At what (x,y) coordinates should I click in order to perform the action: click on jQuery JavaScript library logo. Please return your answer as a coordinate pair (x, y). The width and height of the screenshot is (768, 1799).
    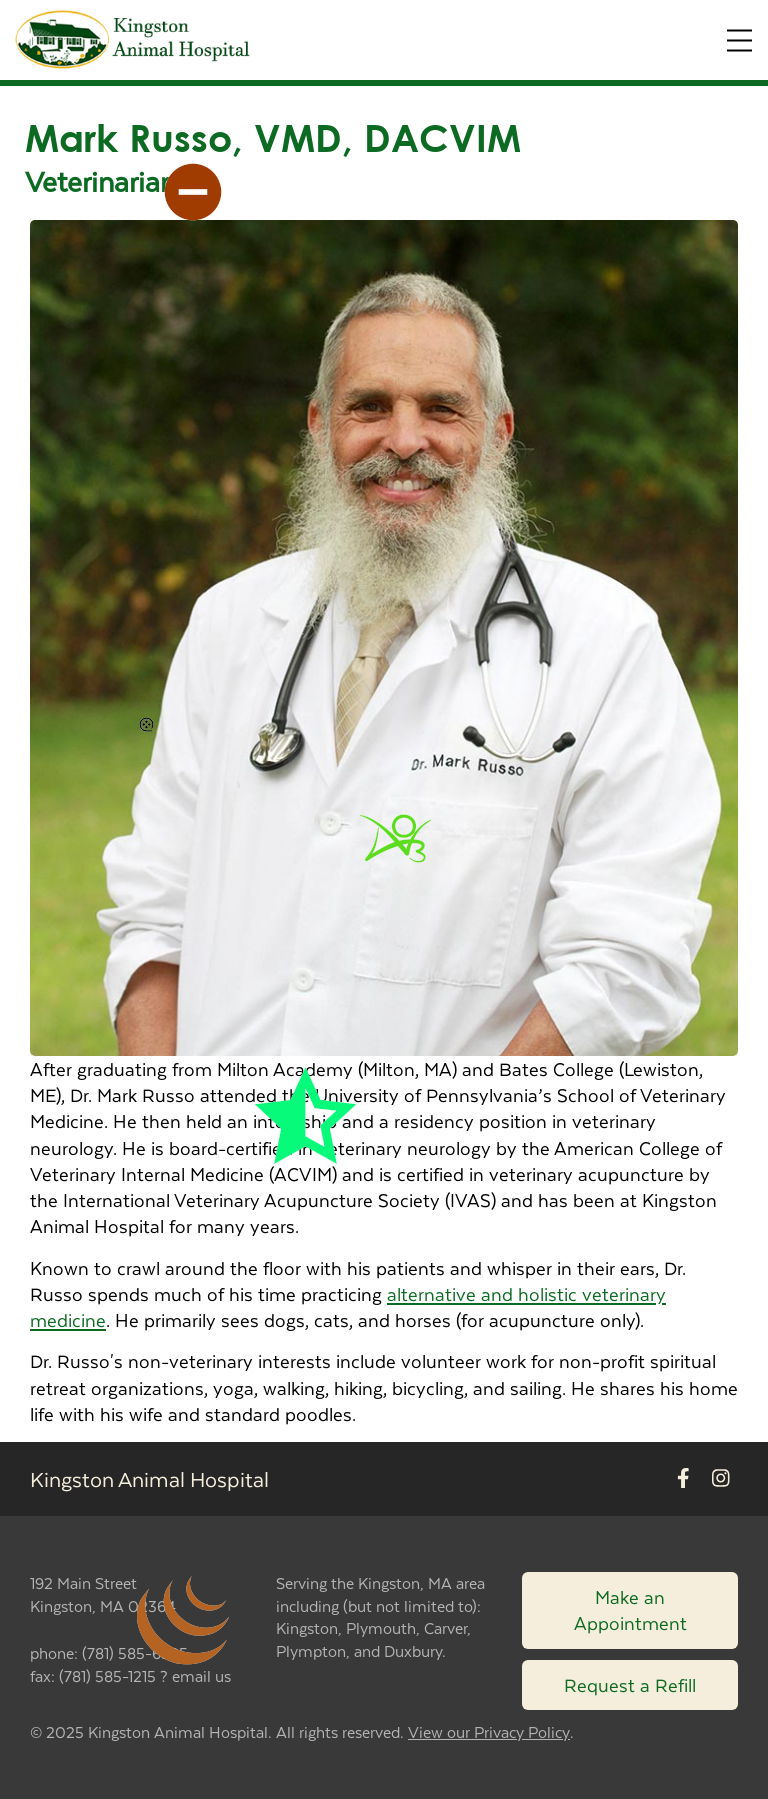
    Looking at the image, I should click on (183, 1620).